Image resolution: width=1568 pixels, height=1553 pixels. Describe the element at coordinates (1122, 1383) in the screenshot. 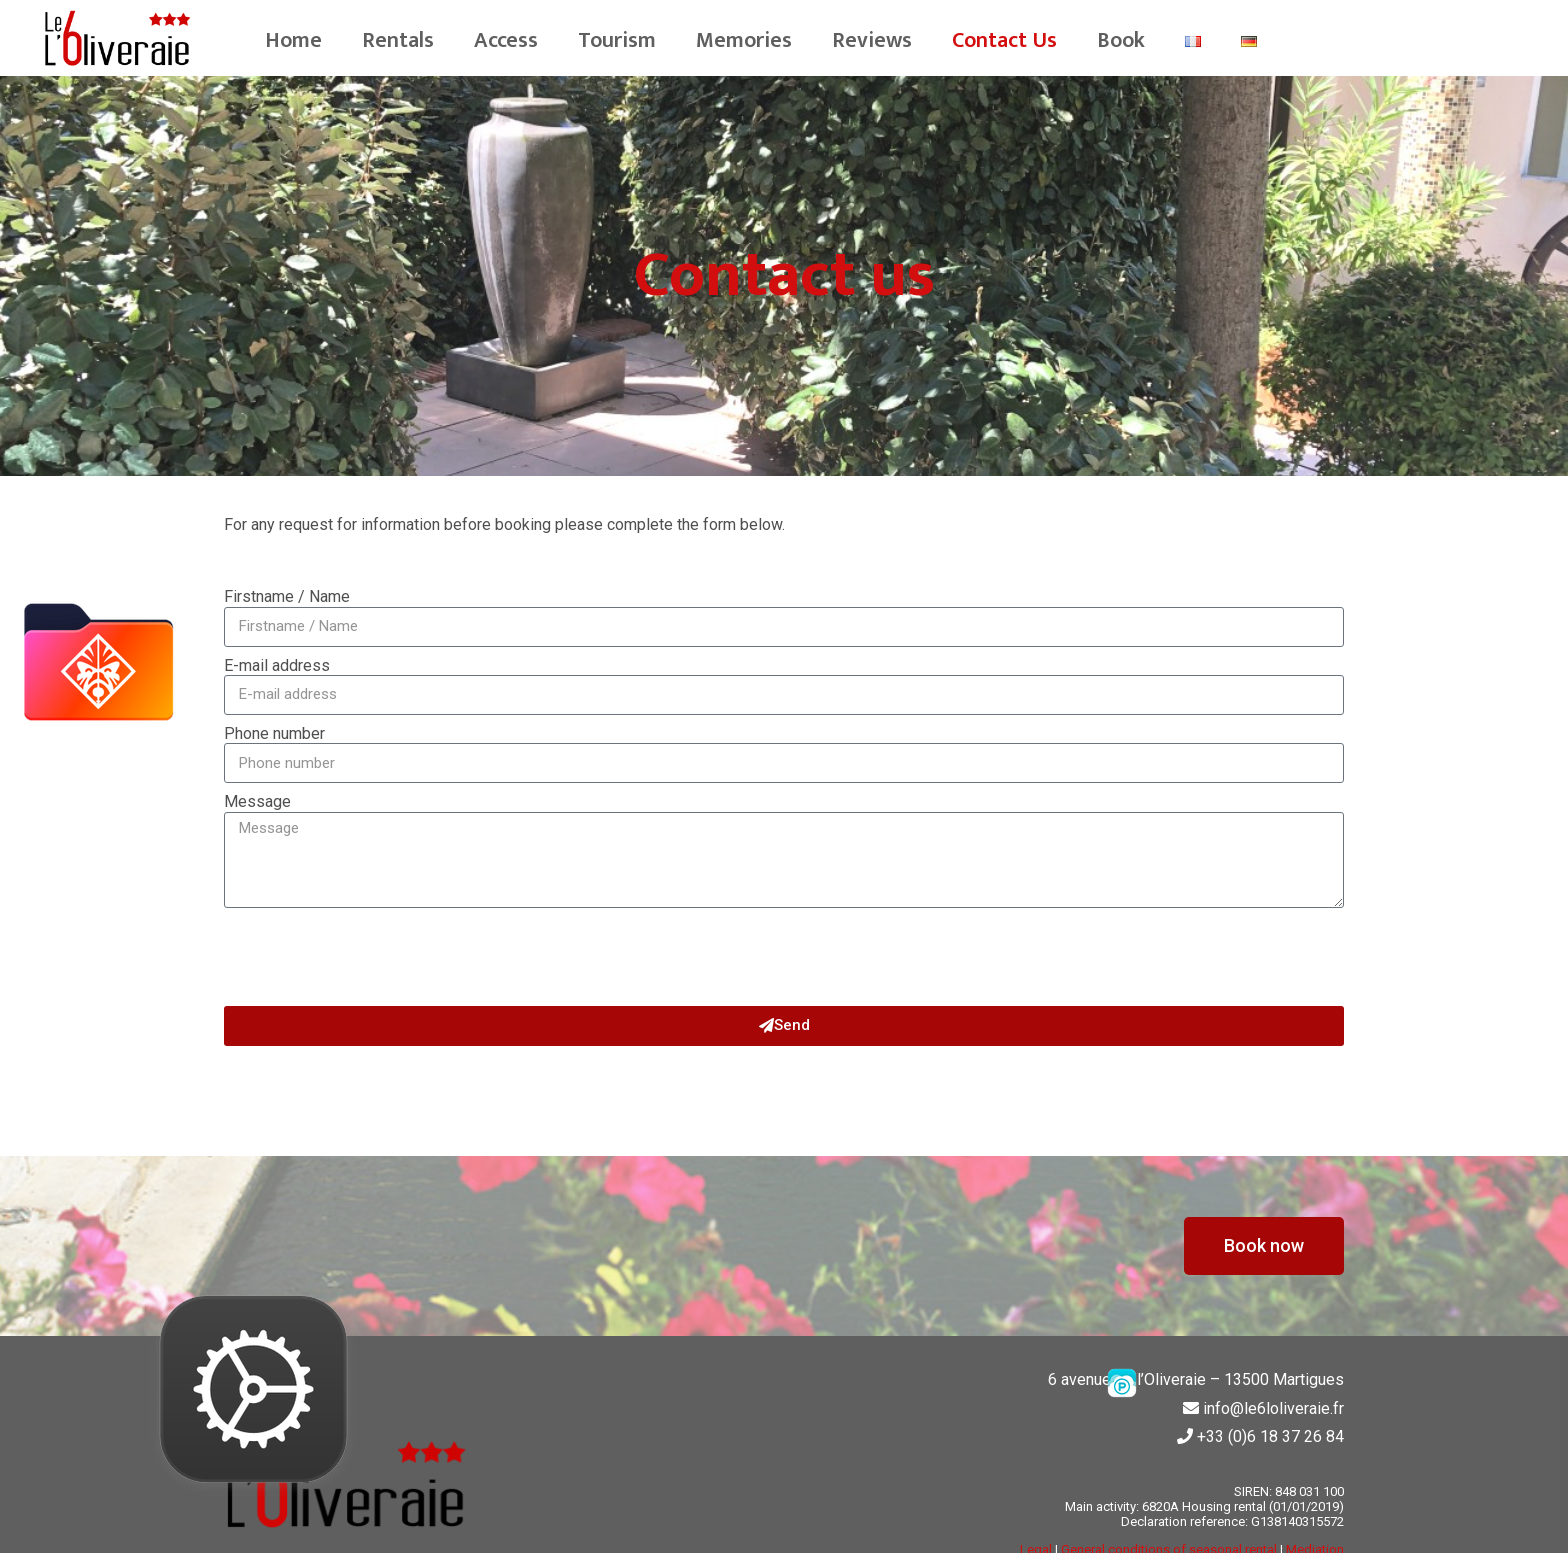

I see `open pCloud cloud storage app` at that location.